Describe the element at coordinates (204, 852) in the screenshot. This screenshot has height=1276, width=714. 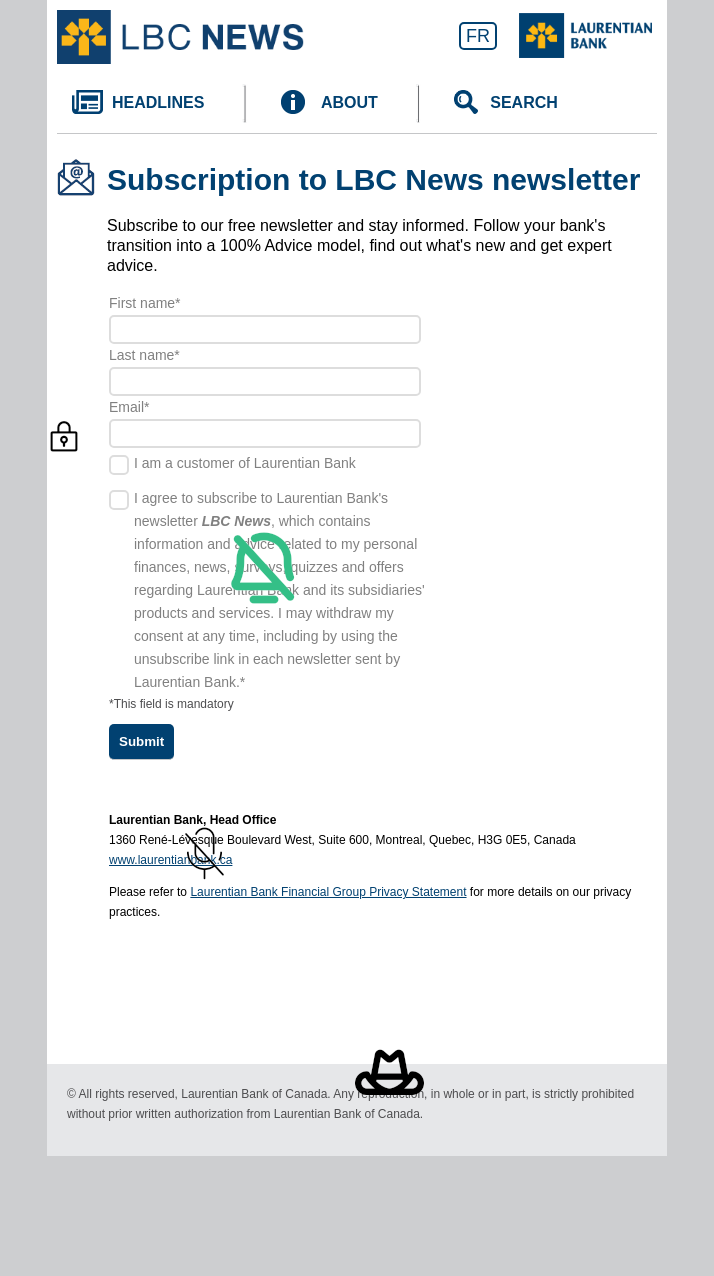
I see `mute your microphone` at that location.